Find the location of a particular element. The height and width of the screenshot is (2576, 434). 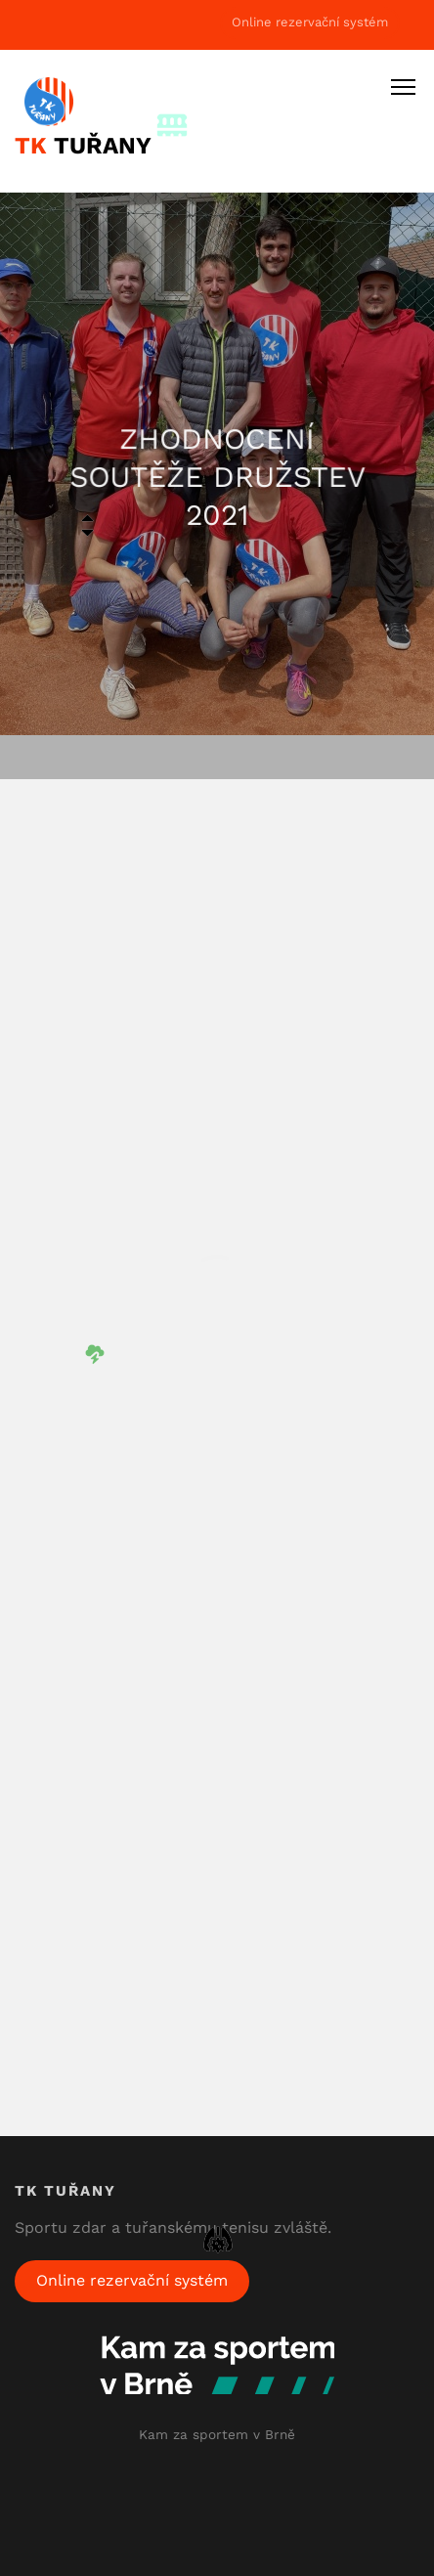

view system memory or RAM usage is located at coordinates (172, 125).